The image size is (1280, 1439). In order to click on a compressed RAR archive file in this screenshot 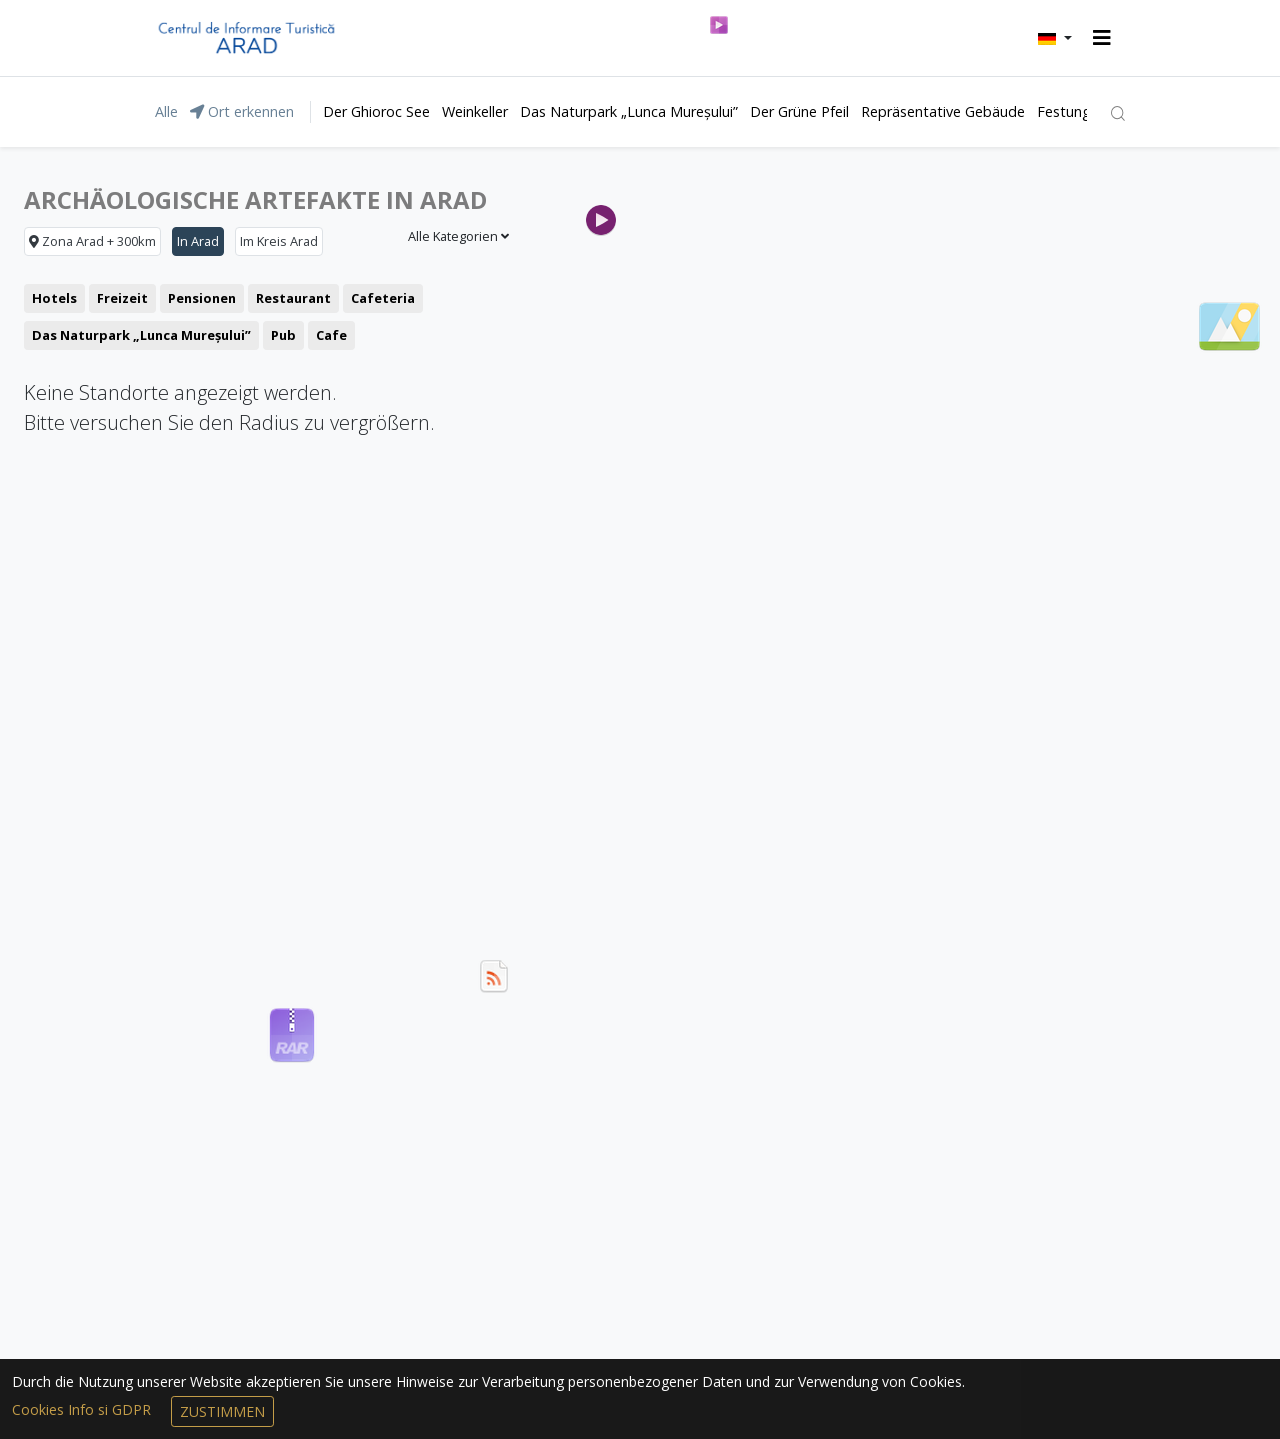, I will do `click(292, 1035)`.